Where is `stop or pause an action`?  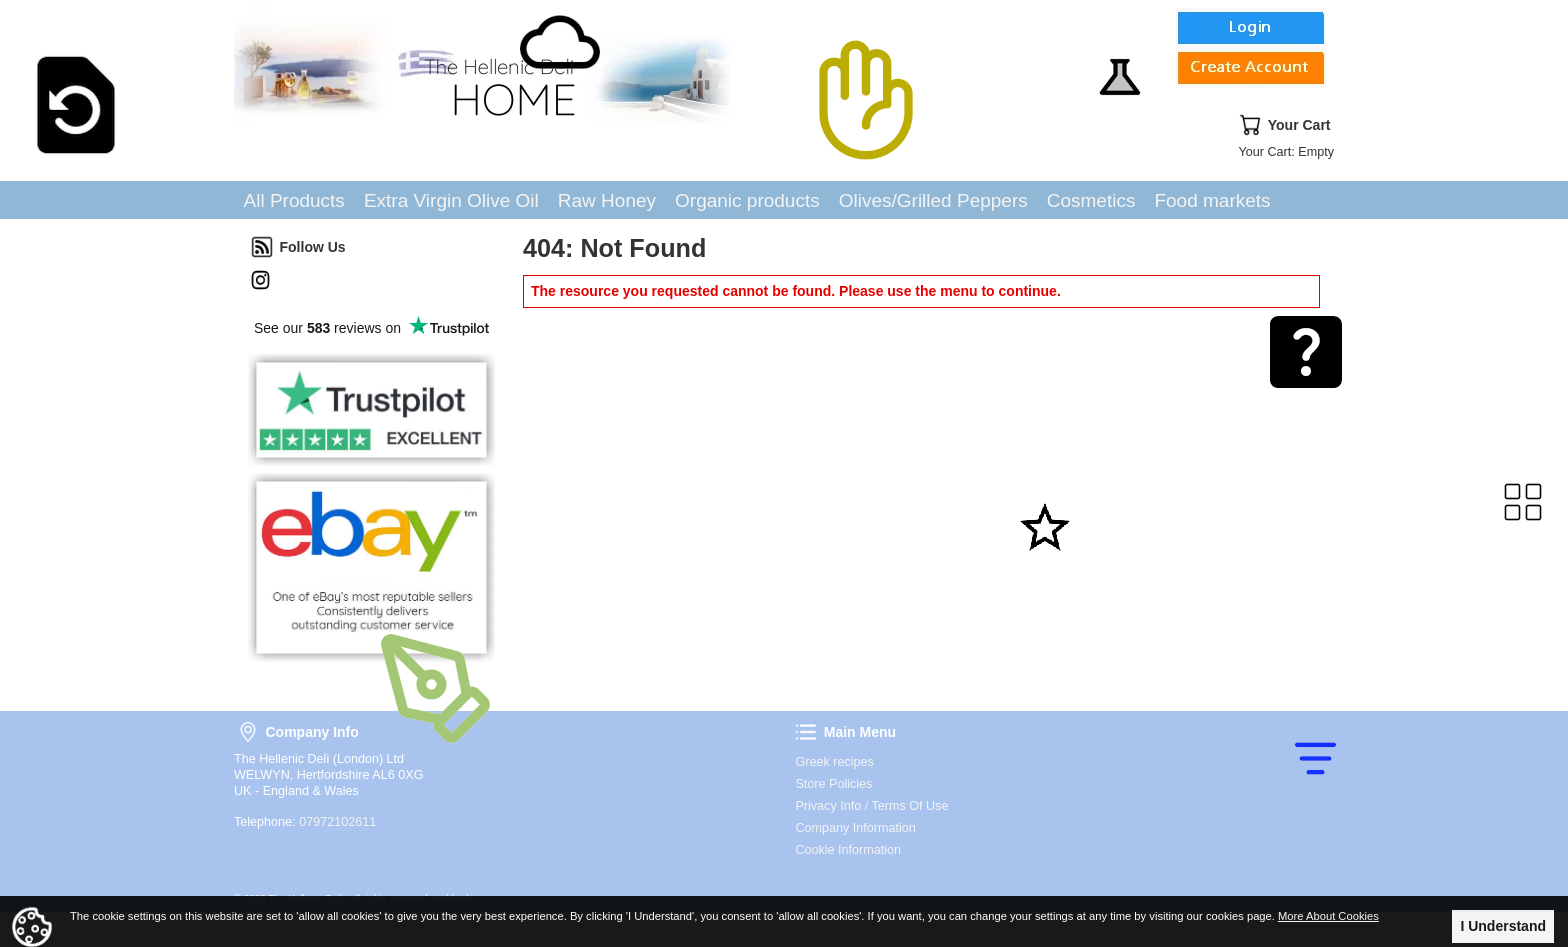
stop or pause an action is located at coordinates (866, 100).